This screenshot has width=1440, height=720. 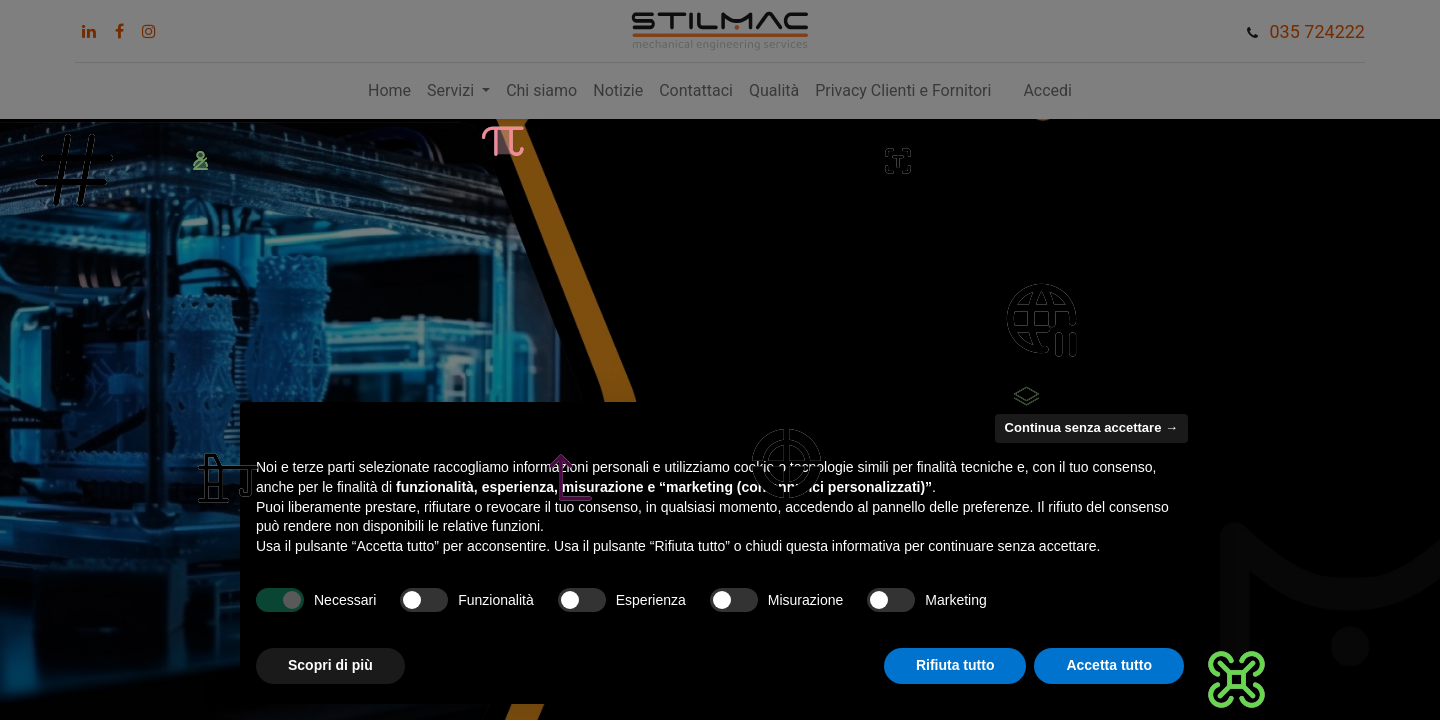 I want to click on go back and up to previous level, so click(x=570, y=477).